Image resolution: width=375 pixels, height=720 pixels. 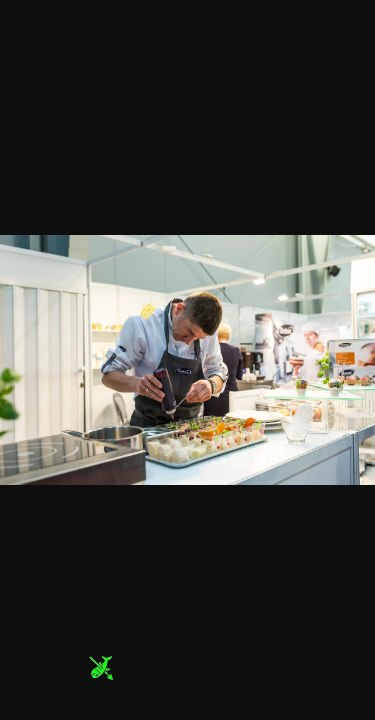 I want to click on spearfishing activity or game mode, so click(x=101, y=668).